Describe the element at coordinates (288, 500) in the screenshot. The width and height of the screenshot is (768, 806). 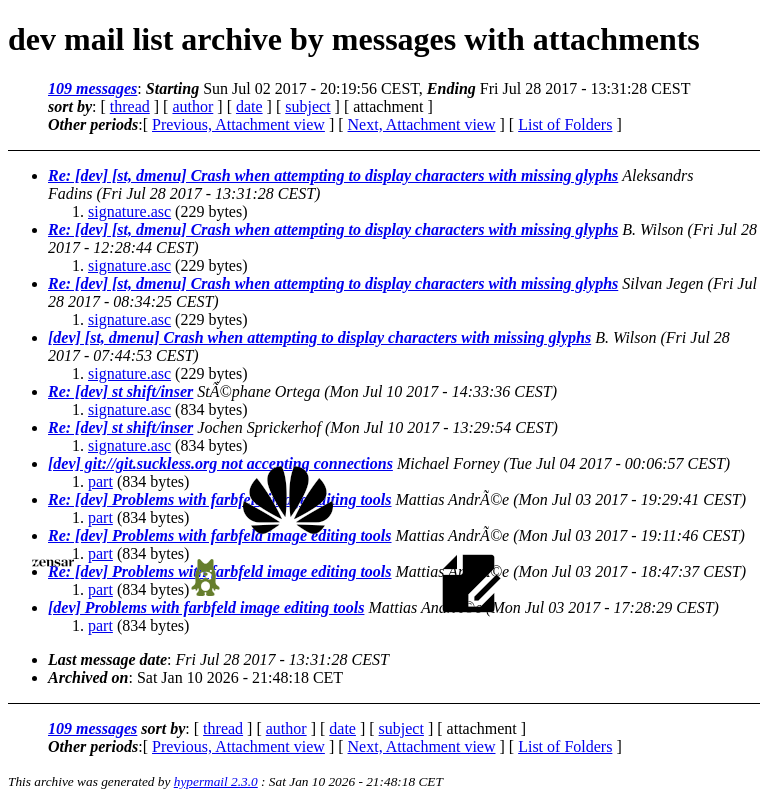
I see `Huawei brand logo` at that location.